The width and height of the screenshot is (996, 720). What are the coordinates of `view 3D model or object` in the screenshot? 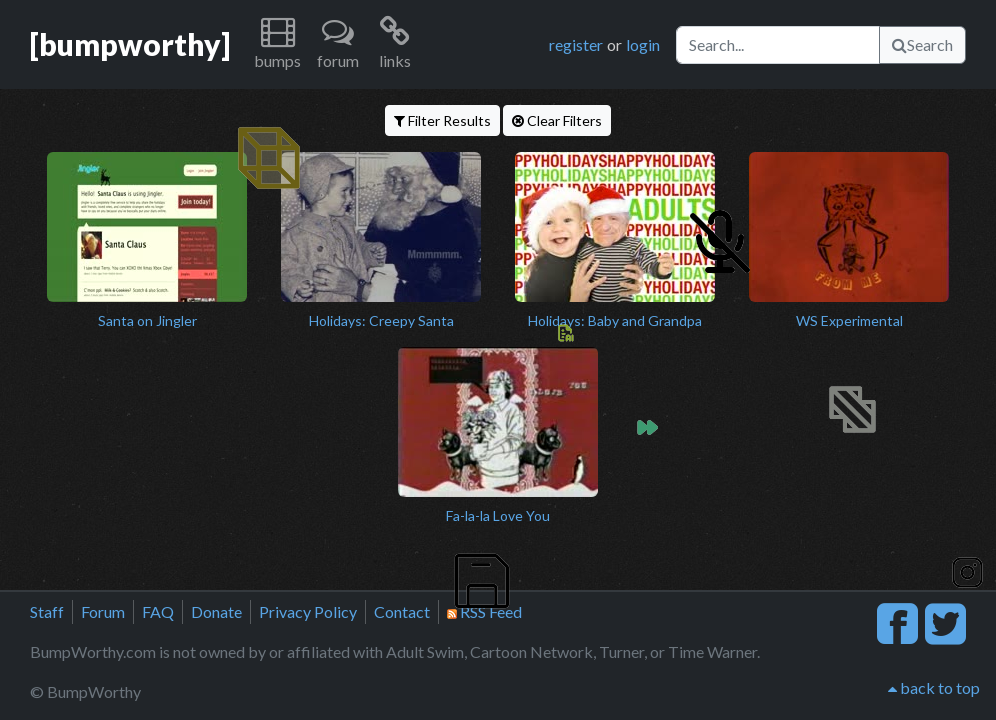 It's located at (269, 158).